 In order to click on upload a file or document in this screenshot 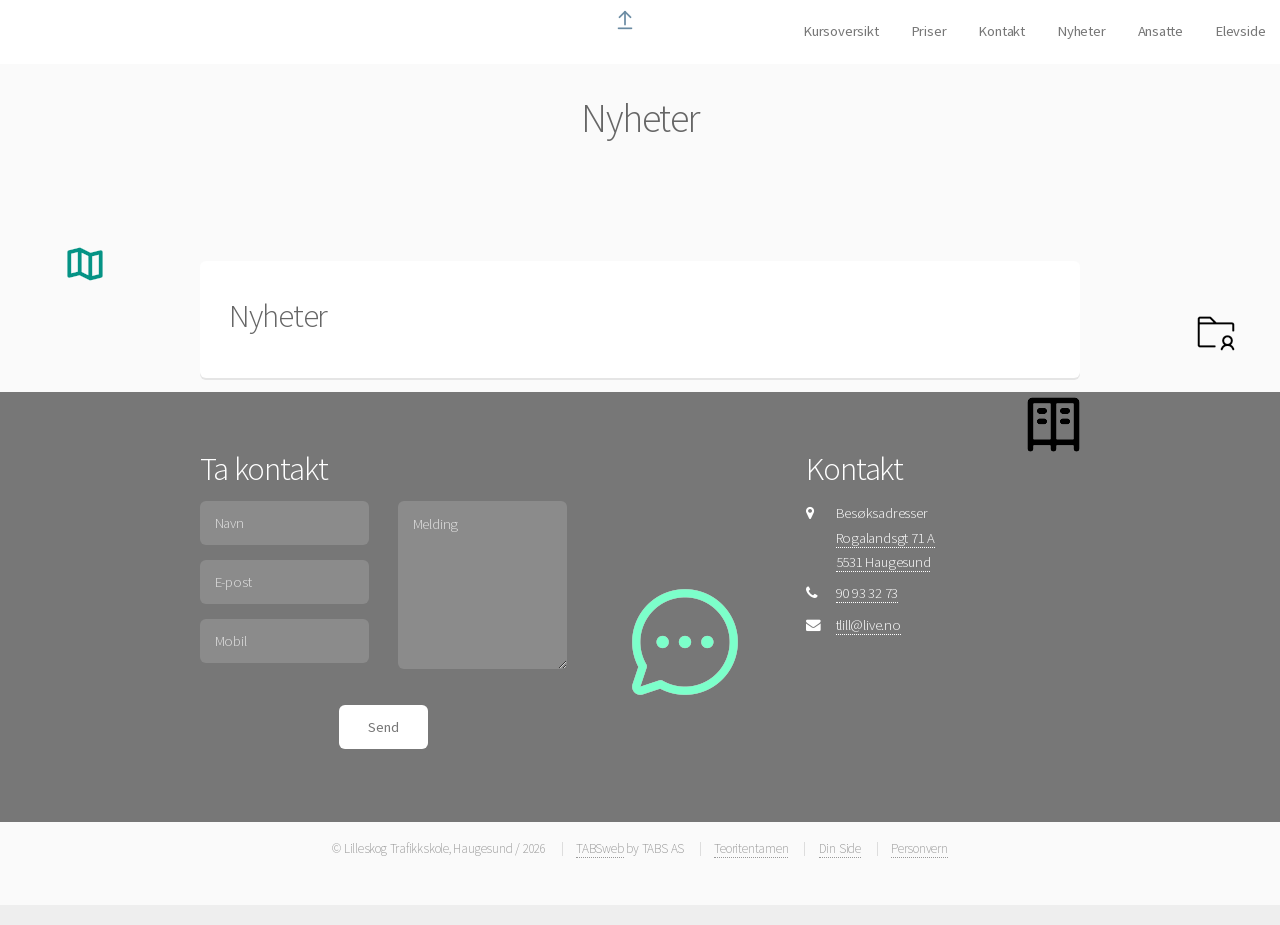, I will do `click(625, 20)`.